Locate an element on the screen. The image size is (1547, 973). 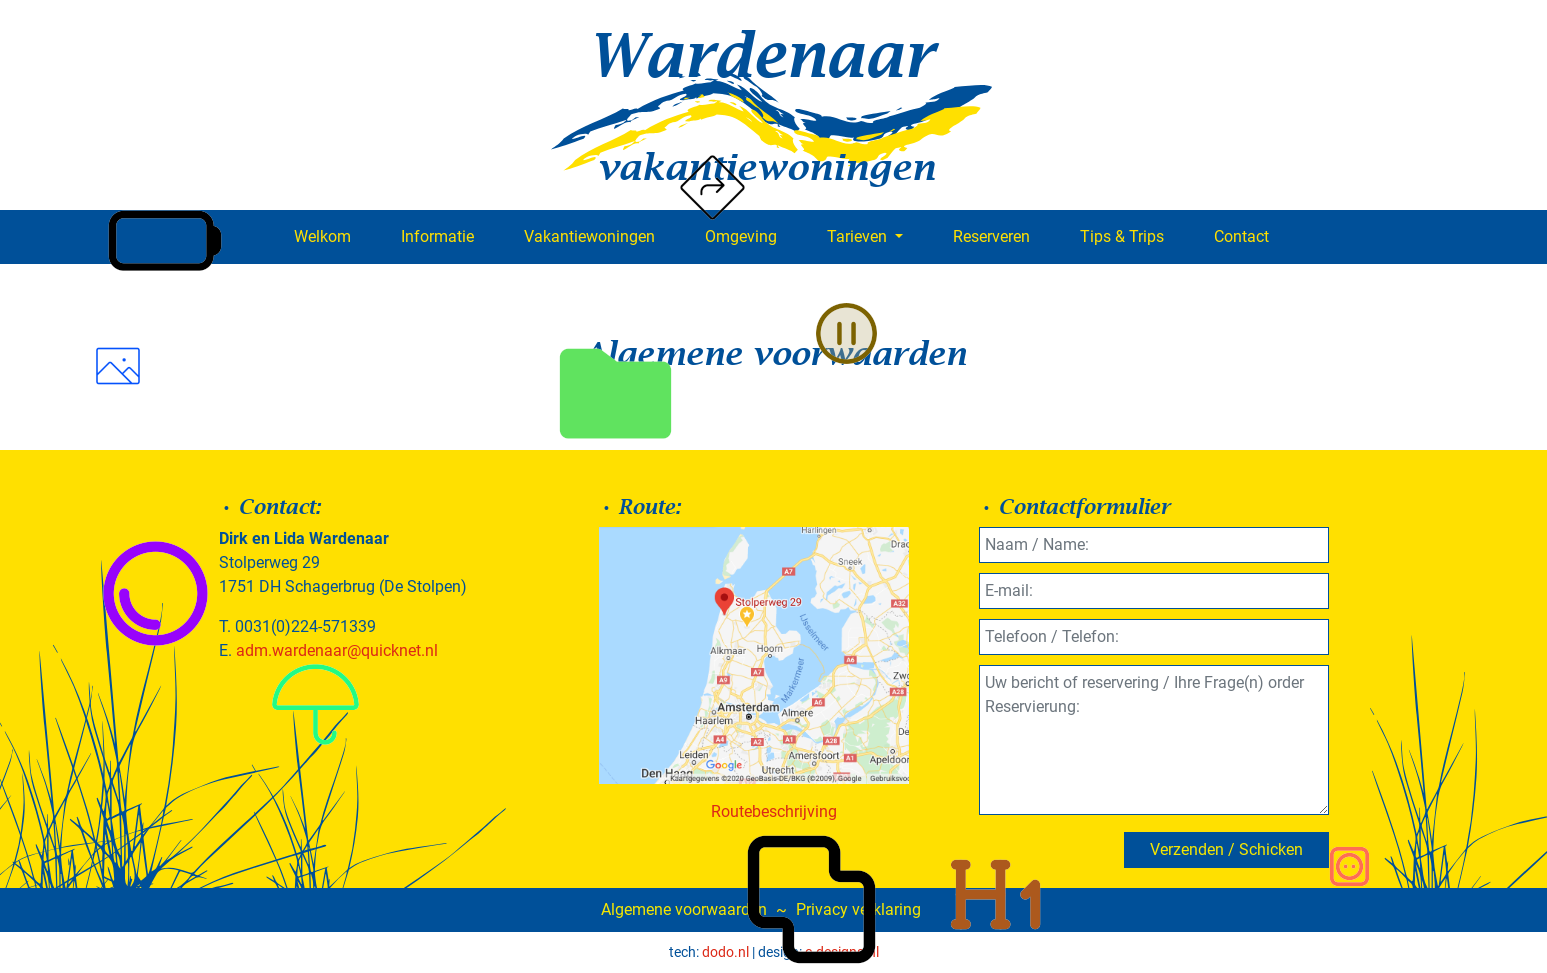
indicates a turn or direction change ahead is located at coordinates (712, 187).